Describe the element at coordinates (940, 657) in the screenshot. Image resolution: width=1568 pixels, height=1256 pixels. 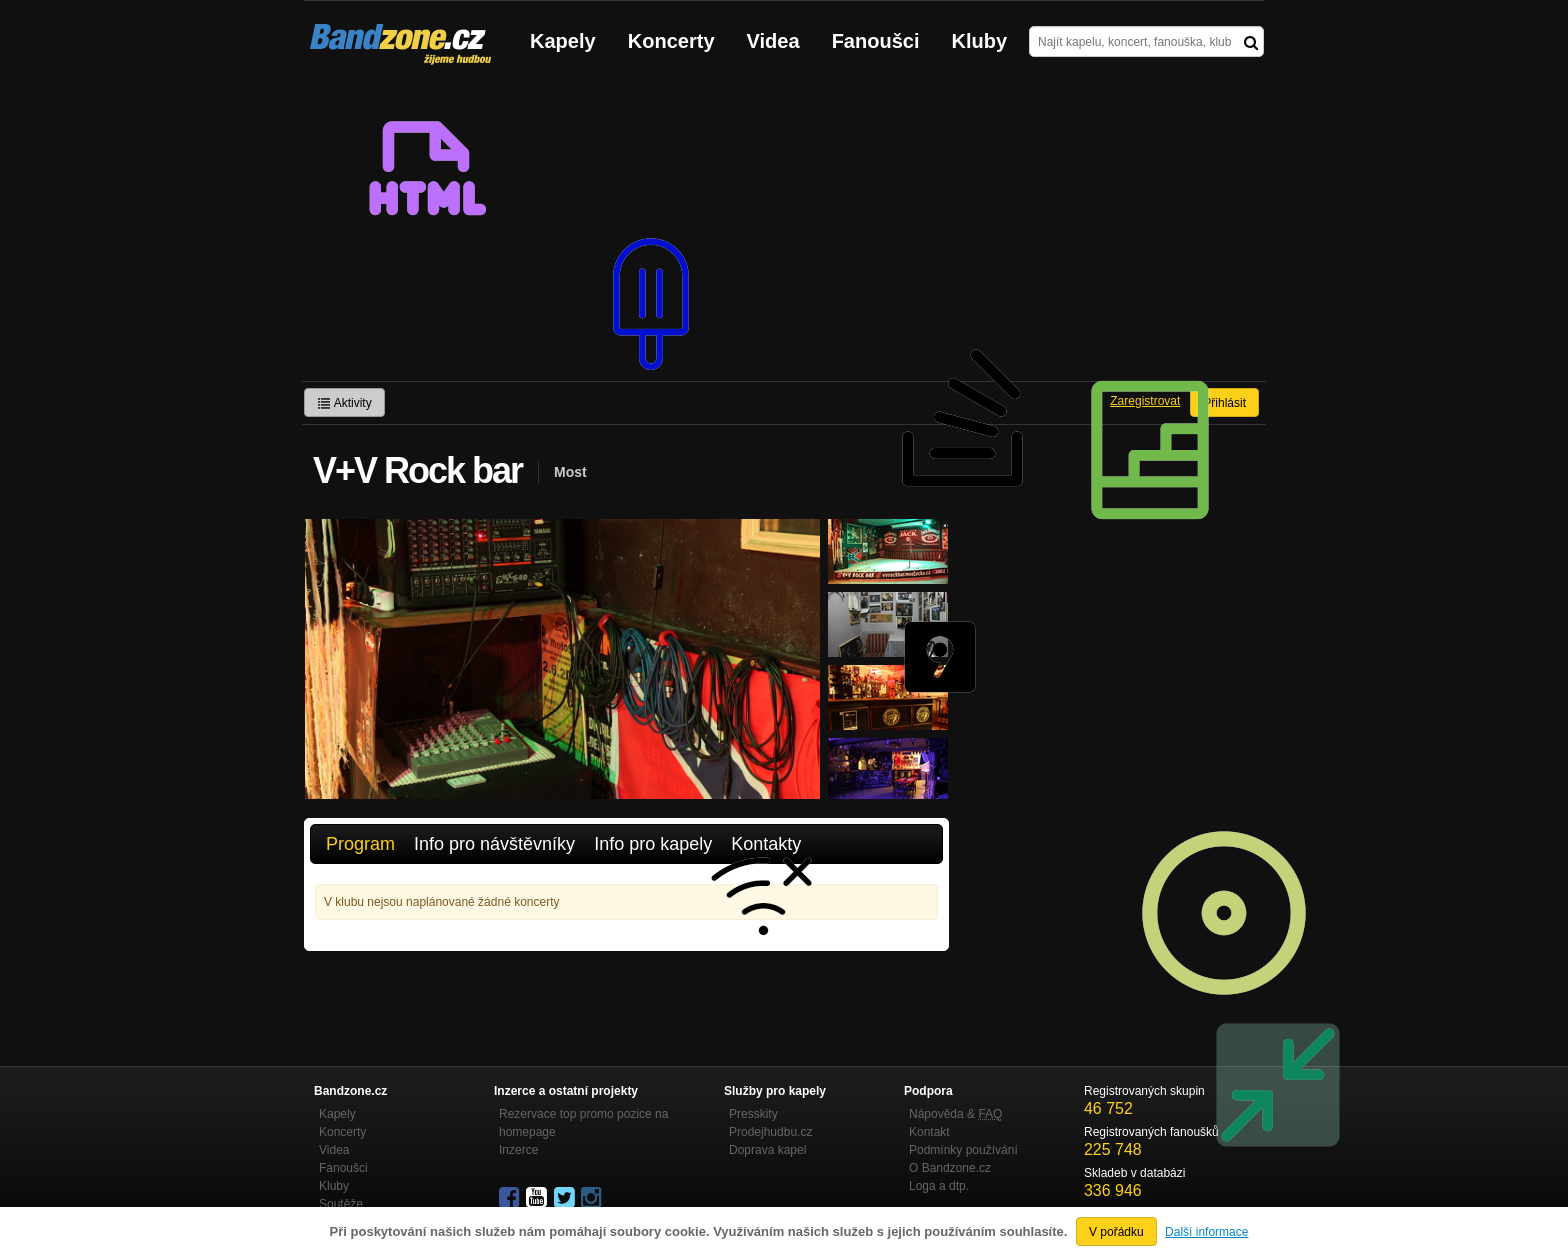
I see `select the number nine` at that location.